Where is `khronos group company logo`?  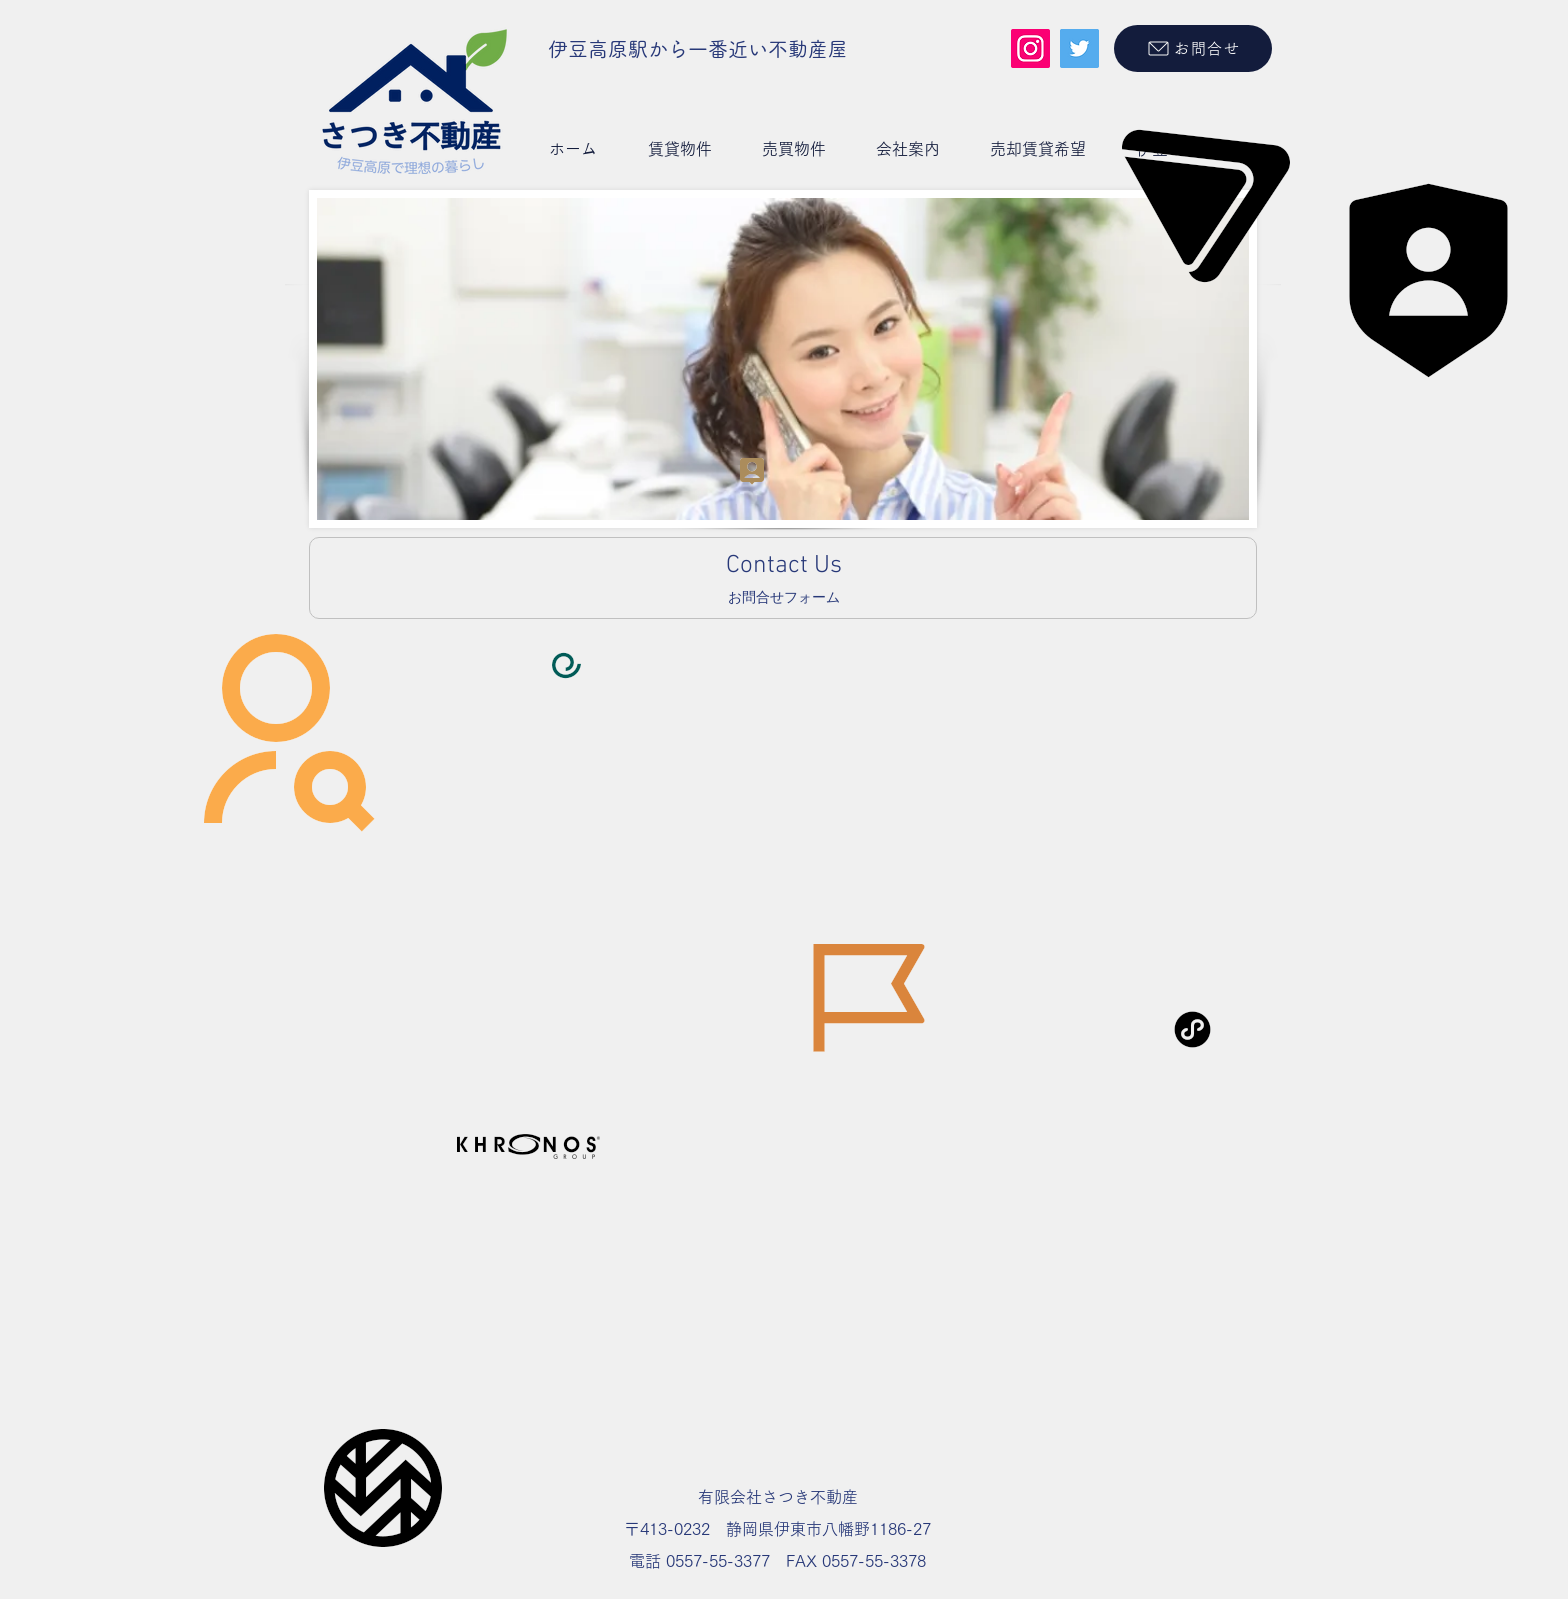 khronos group company logo is located at coordinates (528, 1146).